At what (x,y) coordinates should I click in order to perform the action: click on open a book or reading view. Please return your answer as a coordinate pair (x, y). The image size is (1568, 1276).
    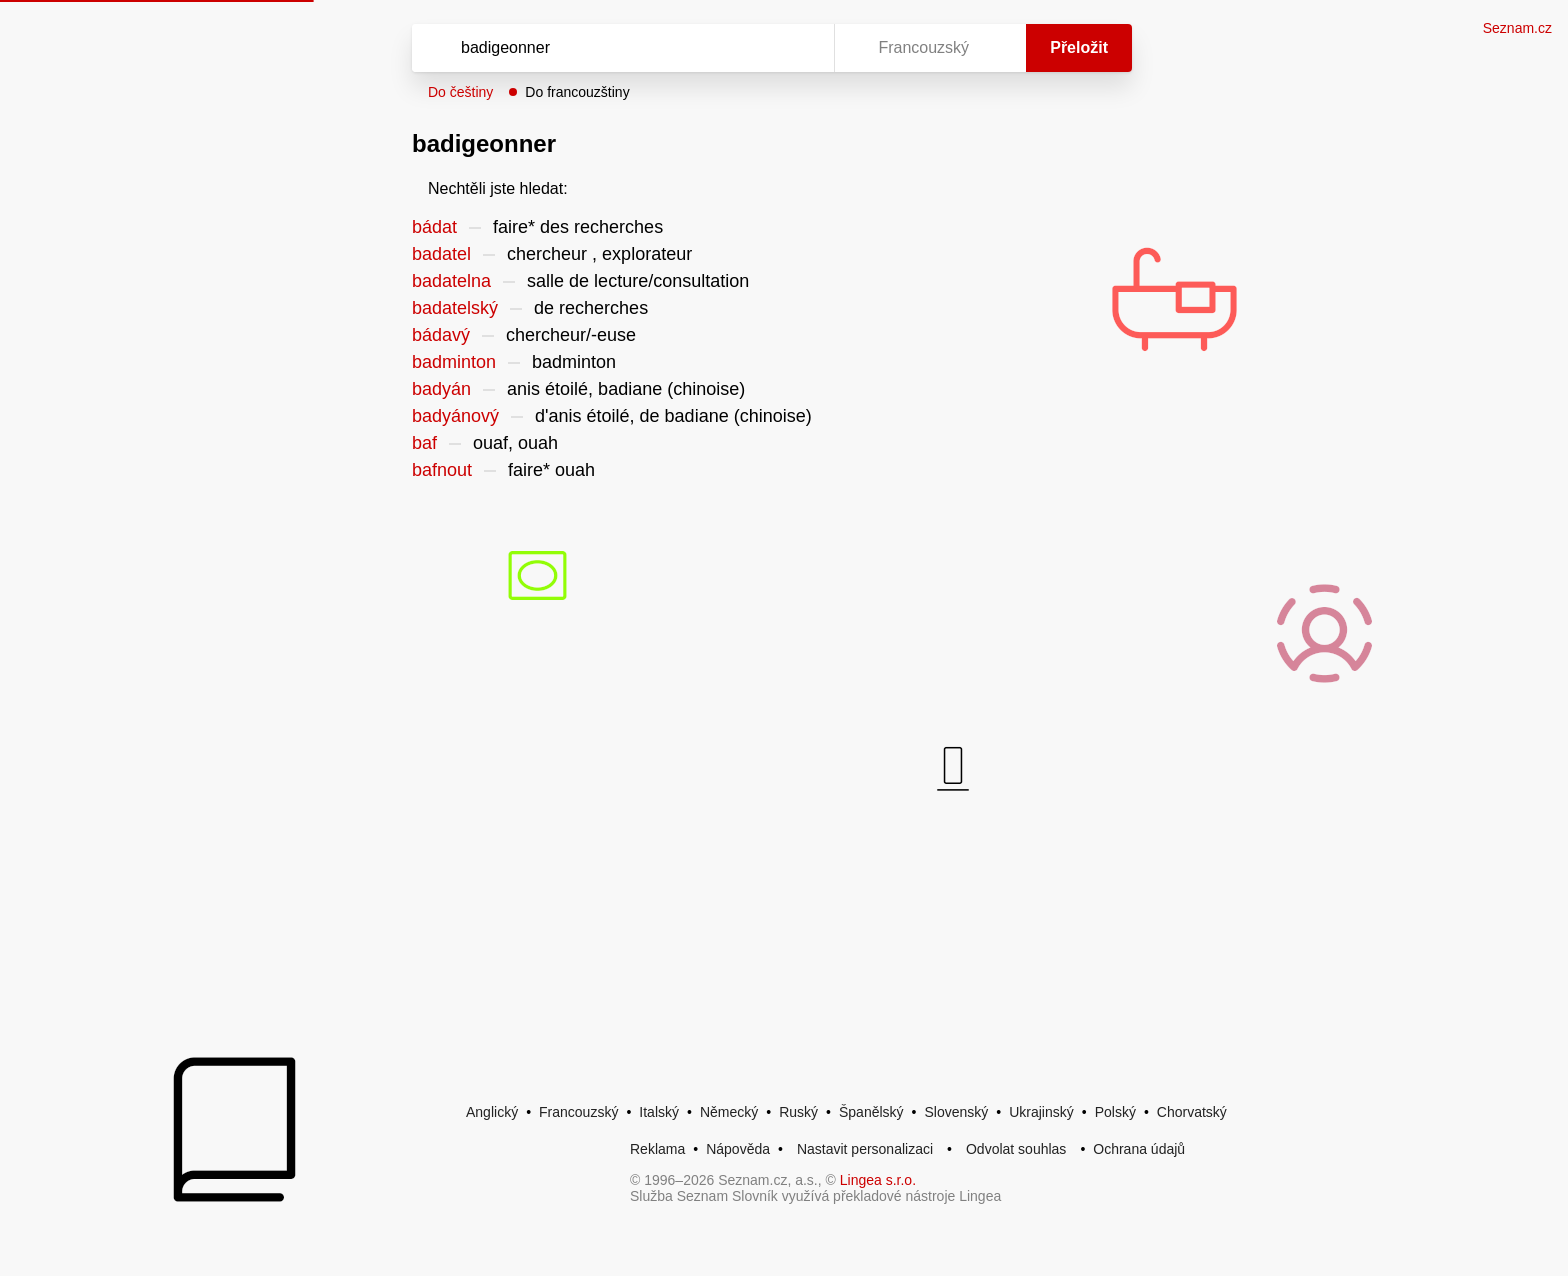
    Looking at the image, I should click on (234, 1129).